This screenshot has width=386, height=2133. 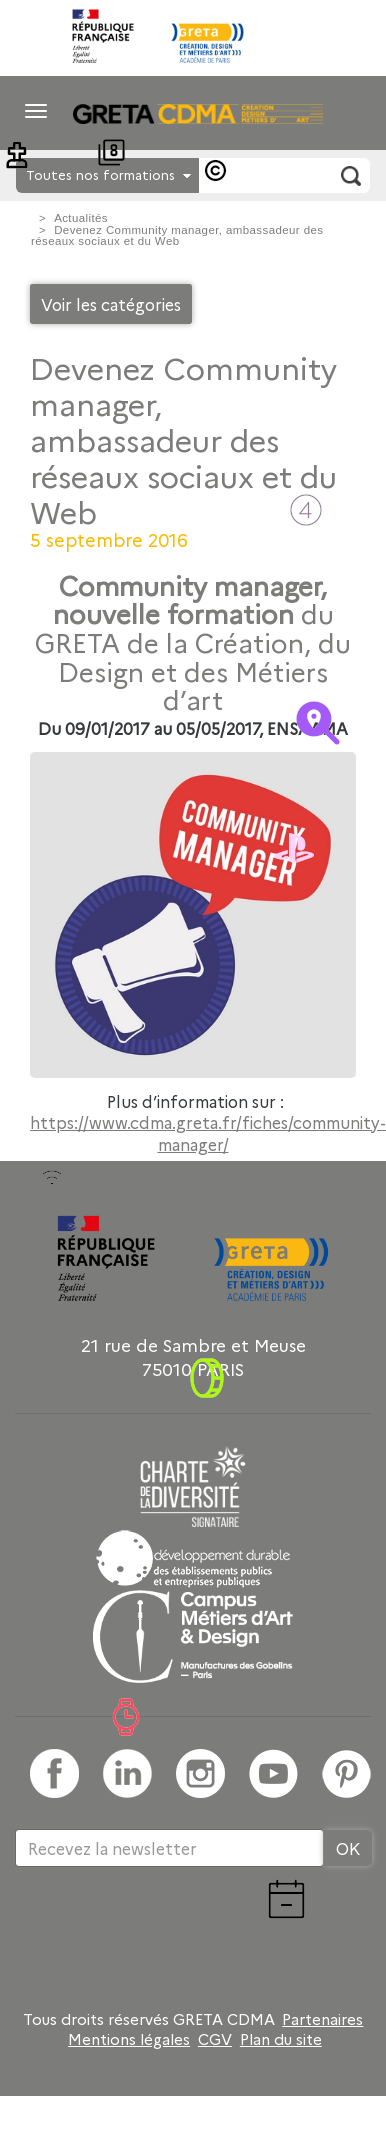 What do you see at coordinates (111, 152) in the screenshot?
I see `indicates 8 images in a stack or gallery` at bounding box center [111, 152].